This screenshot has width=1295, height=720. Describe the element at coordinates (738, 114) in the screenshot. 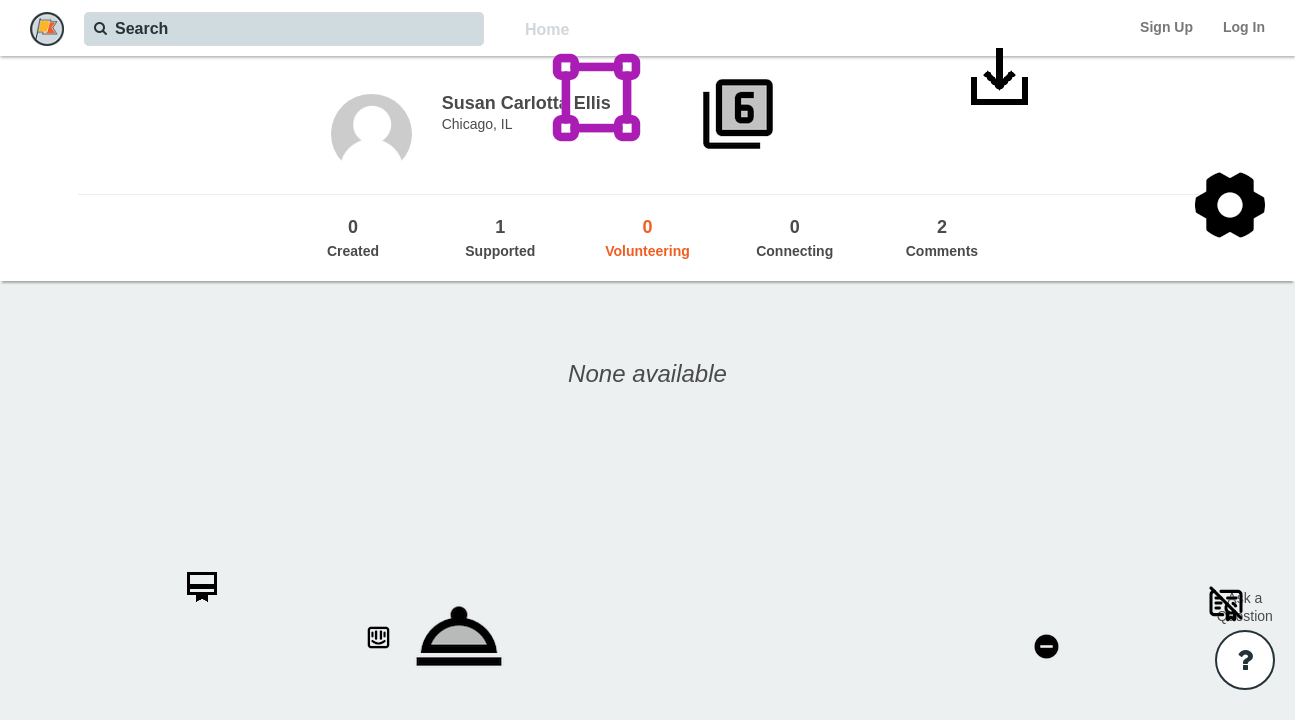

I see `filter option 6 in a series of image filters` at that location.